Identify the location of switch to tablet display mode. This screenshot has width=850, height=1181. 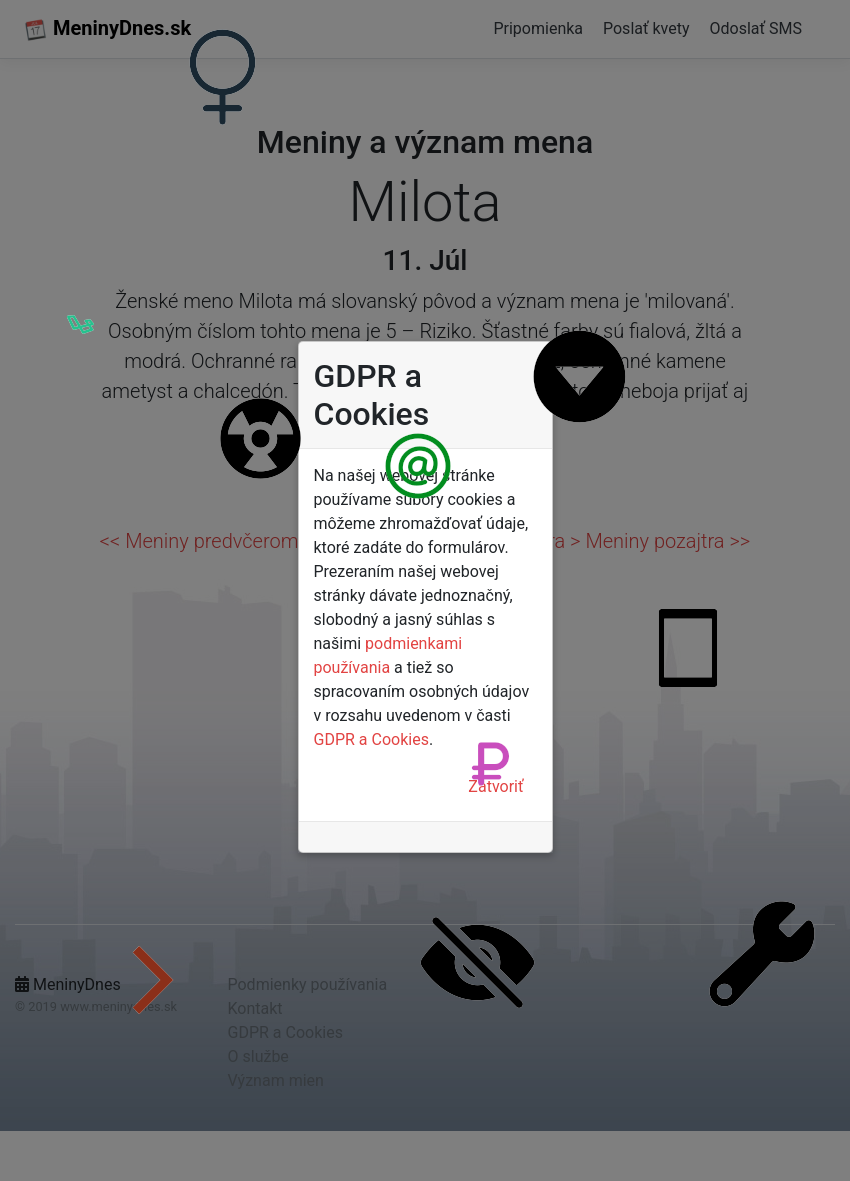
(688, 648).